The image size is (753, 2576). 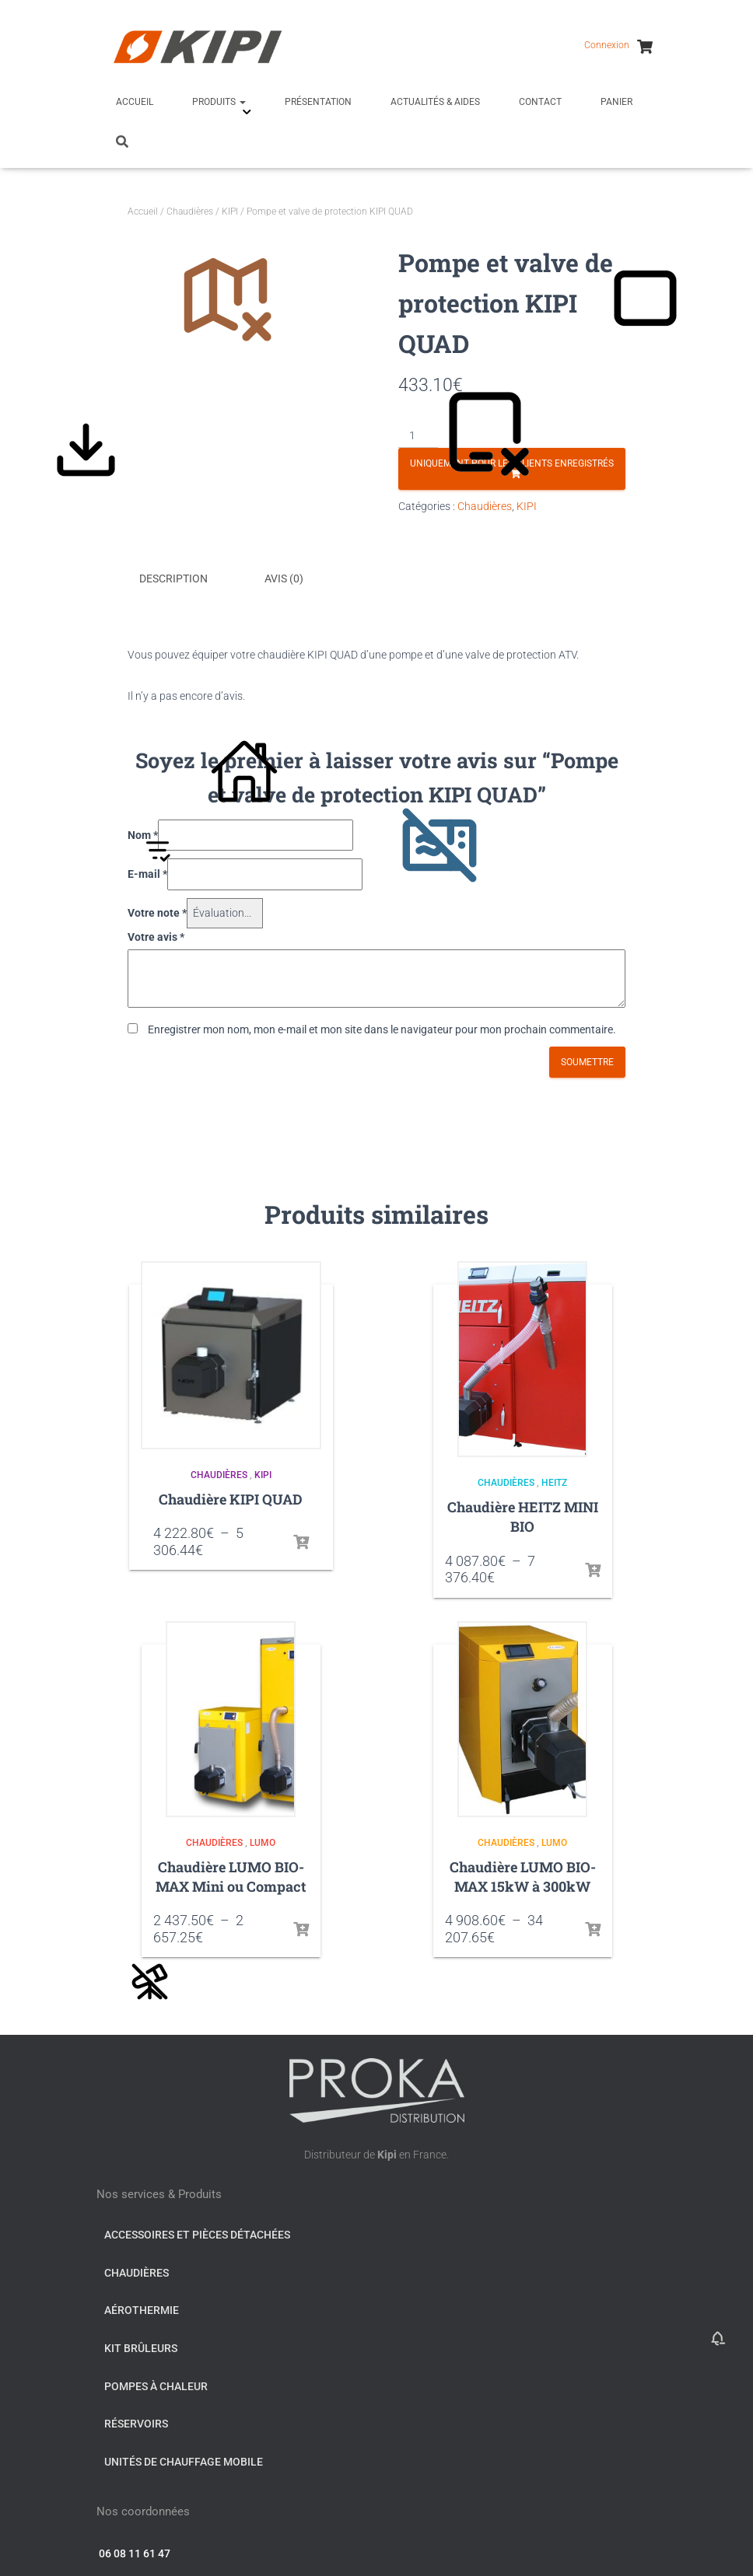 I want to click on telescope feature disabled or unavailable, so click(x=149, y=1981).